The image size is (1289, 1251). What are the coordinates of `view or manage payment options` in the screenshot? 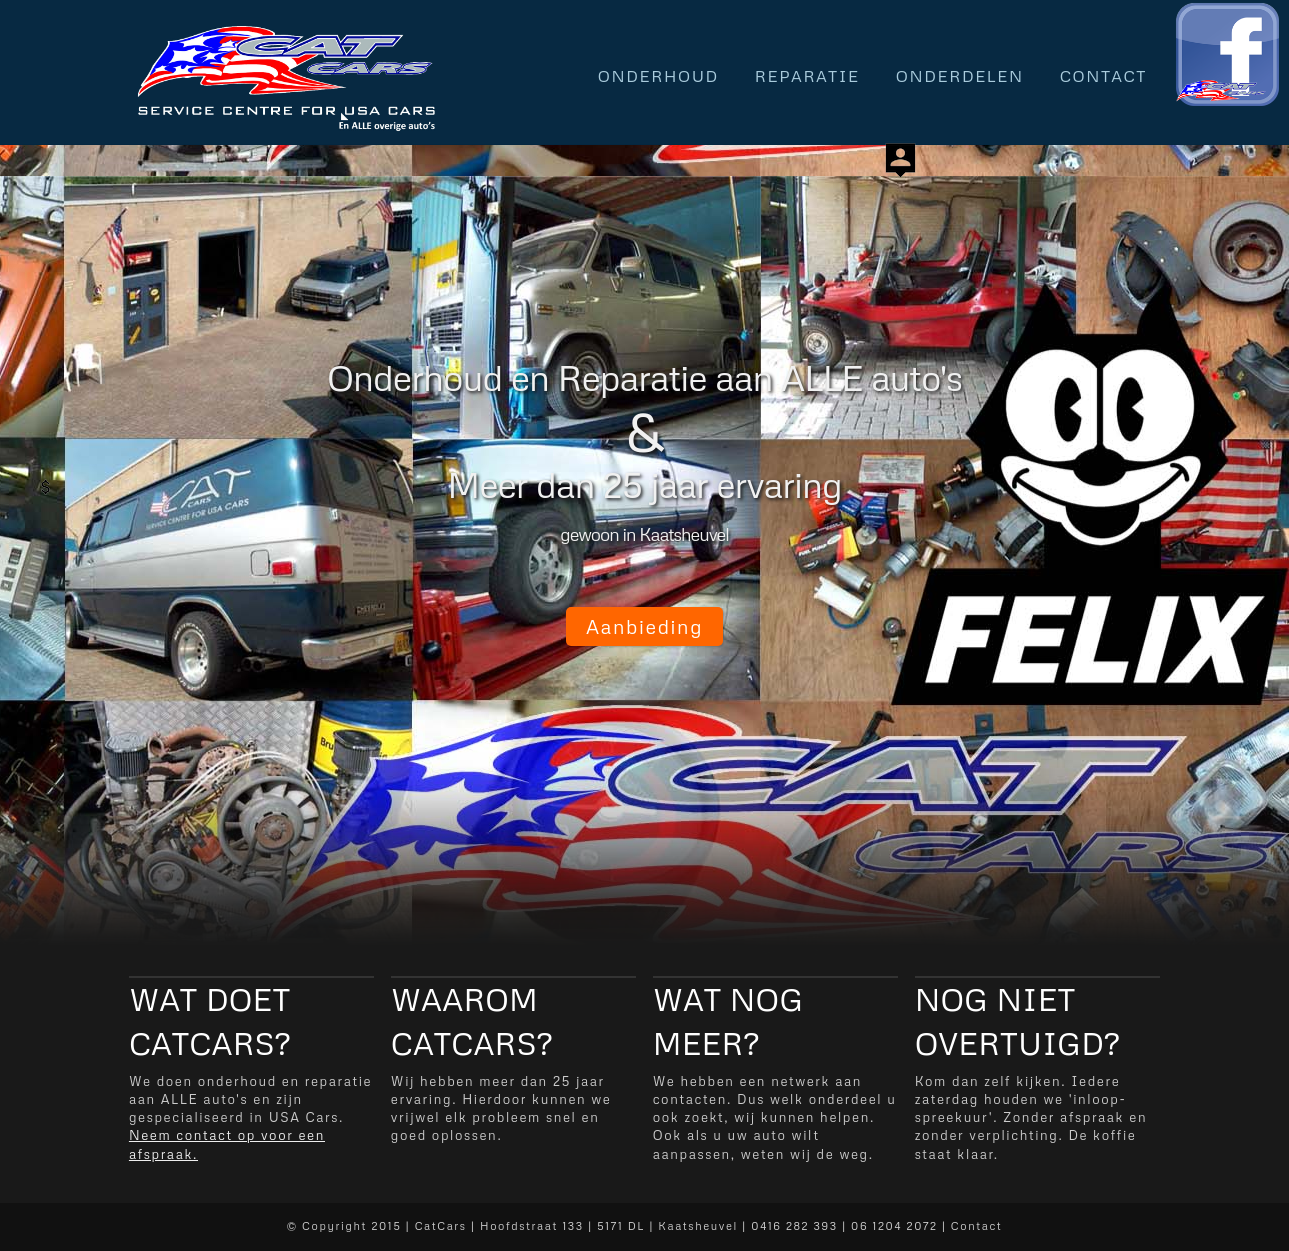 It's located at (46, 487).